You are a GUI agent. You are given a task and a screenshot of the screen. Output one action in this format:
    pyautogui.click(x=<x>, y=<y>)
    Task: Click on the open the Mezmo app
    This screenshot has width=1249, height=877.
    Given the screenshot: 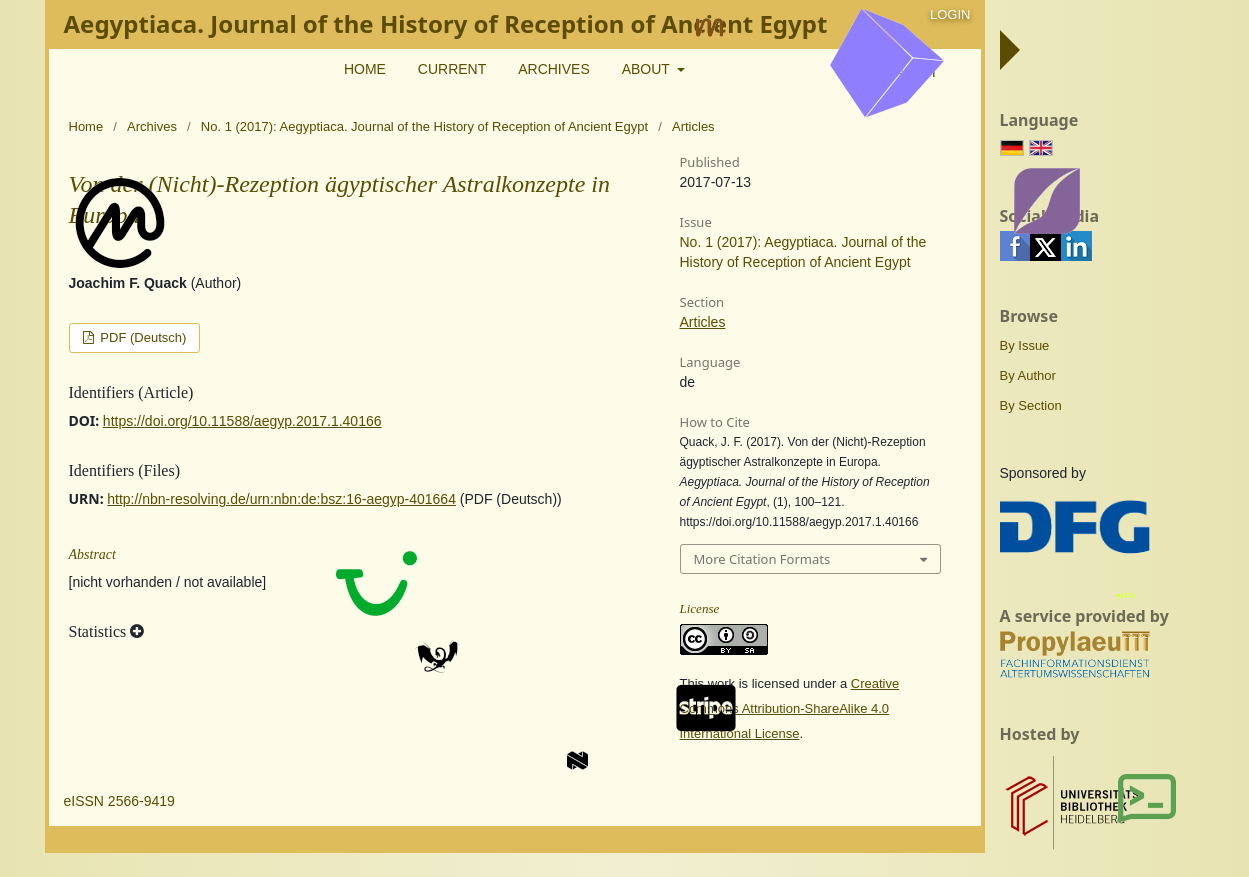 What is the action you would take?
    pyautogui.click(x=709, y=27)
    